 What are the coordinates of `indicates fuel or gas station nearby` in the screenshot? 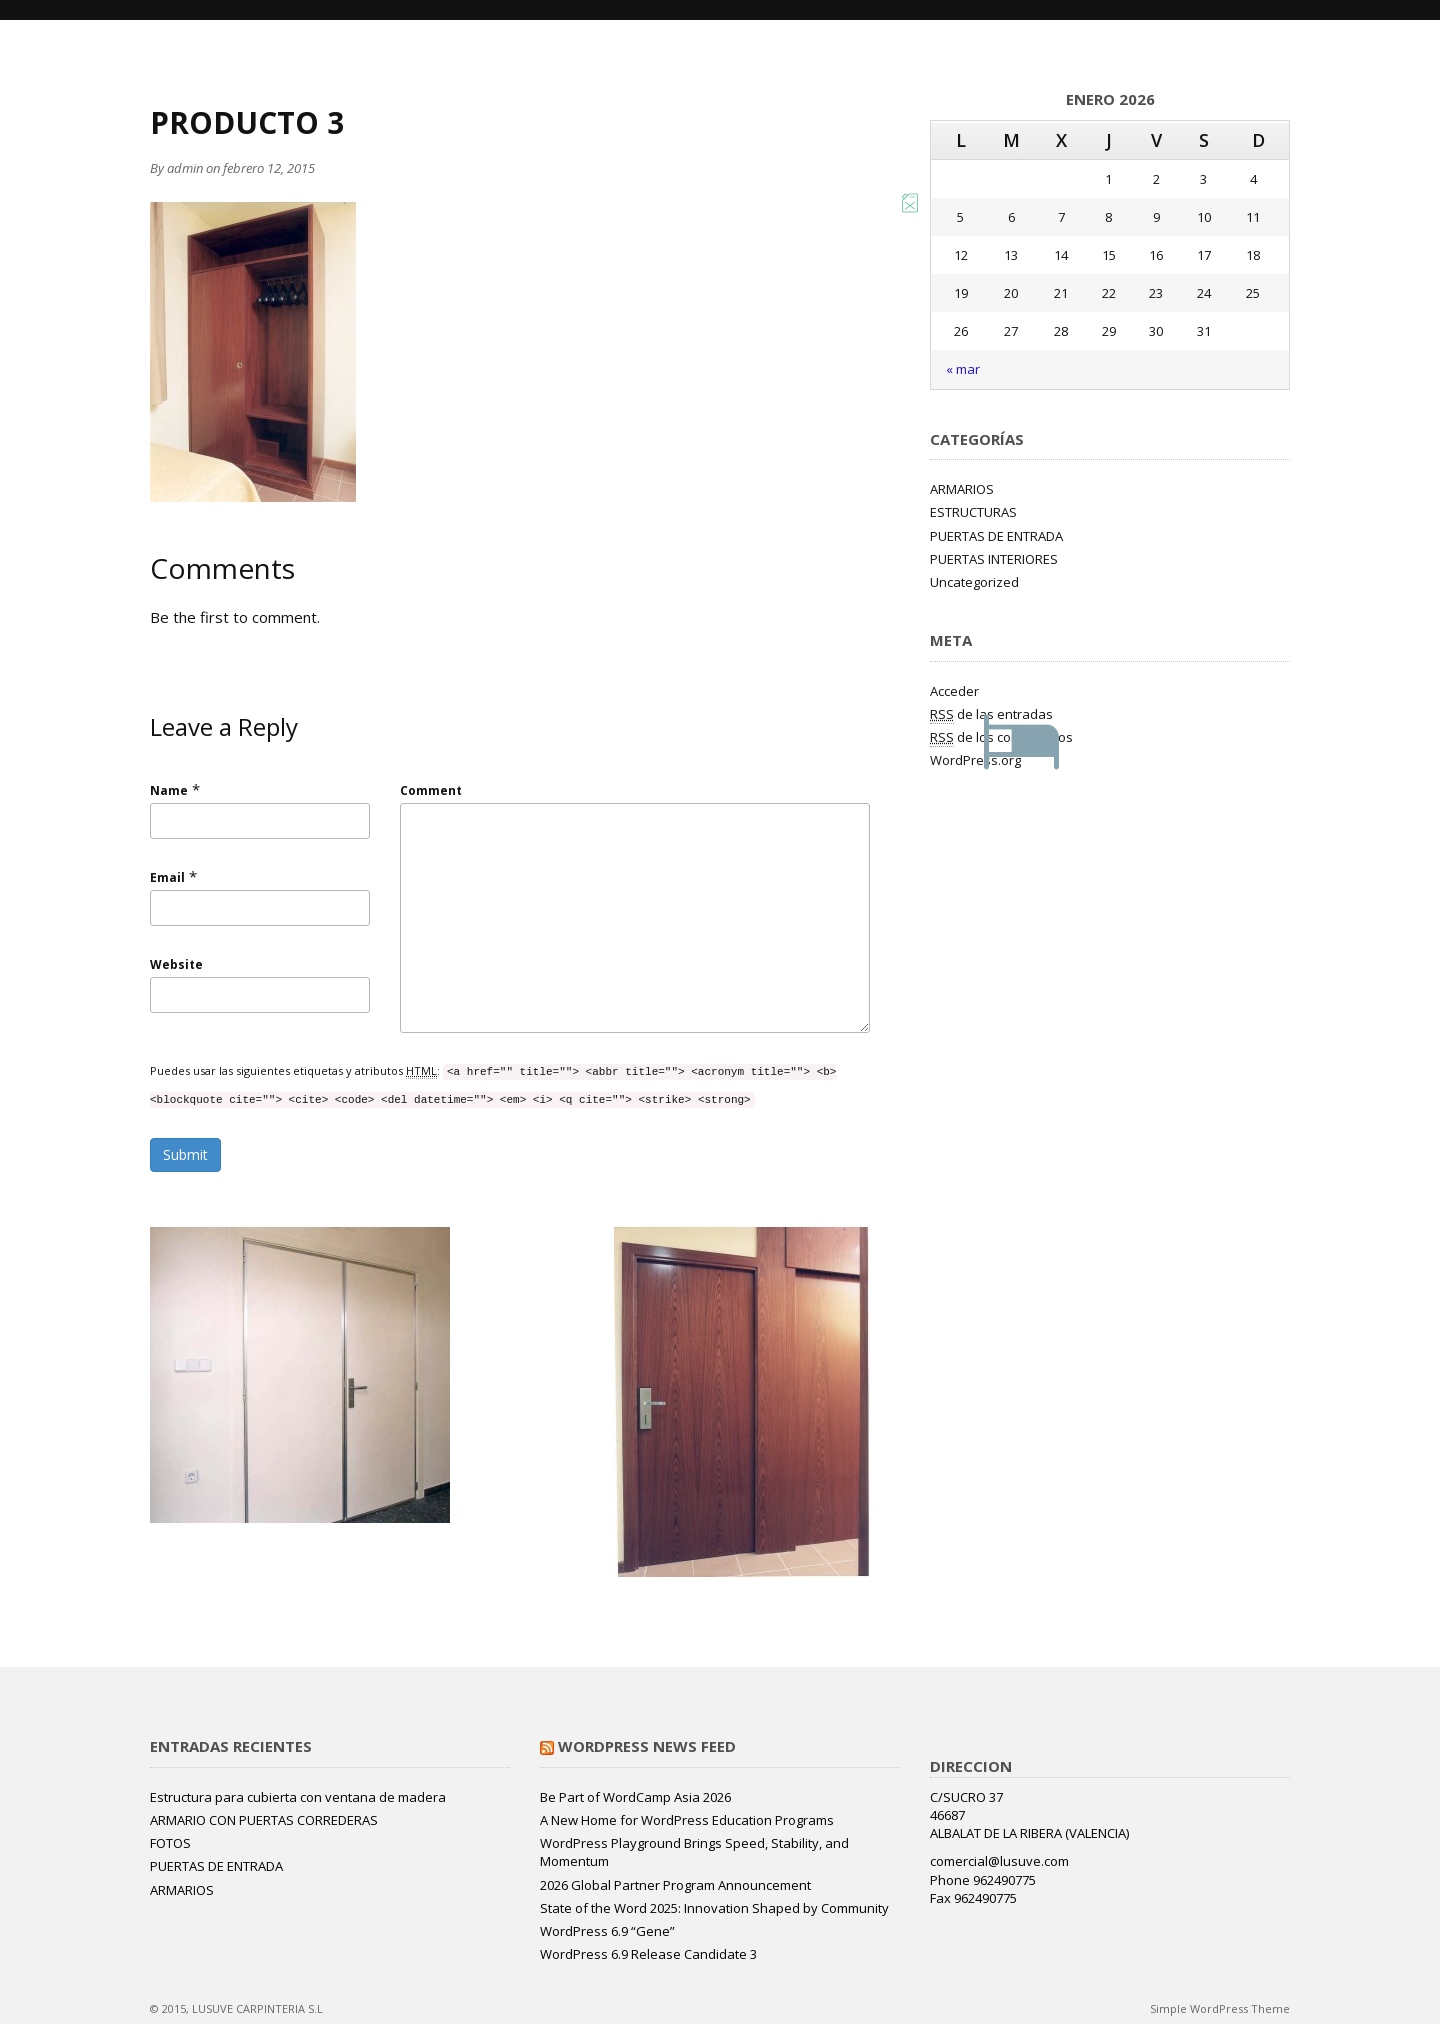 It's located at (910, 203).